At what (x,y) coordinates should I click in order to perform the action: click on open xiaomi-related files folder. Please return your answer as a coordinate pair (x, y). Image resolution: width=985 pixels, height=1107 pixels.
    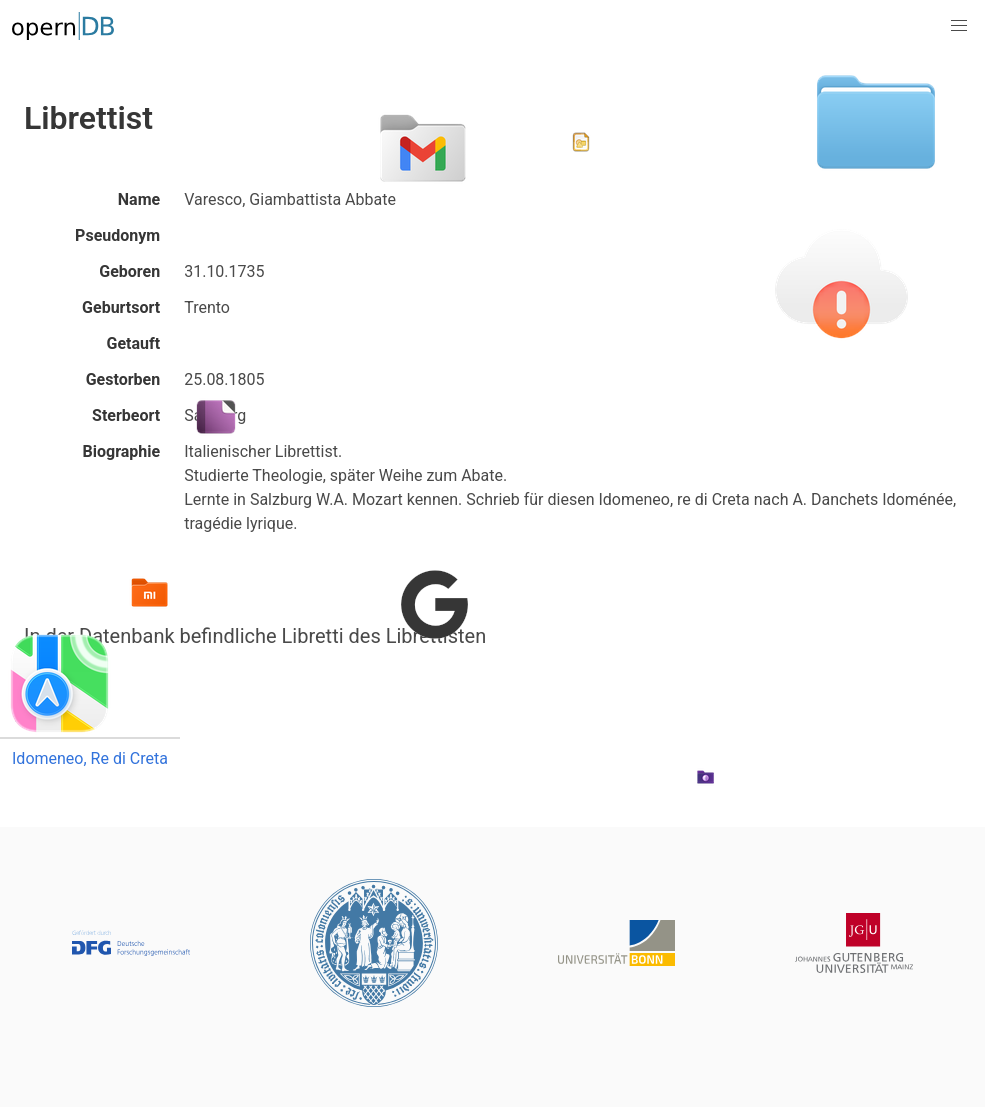
    Looking at the image, I should click on (149, 593).